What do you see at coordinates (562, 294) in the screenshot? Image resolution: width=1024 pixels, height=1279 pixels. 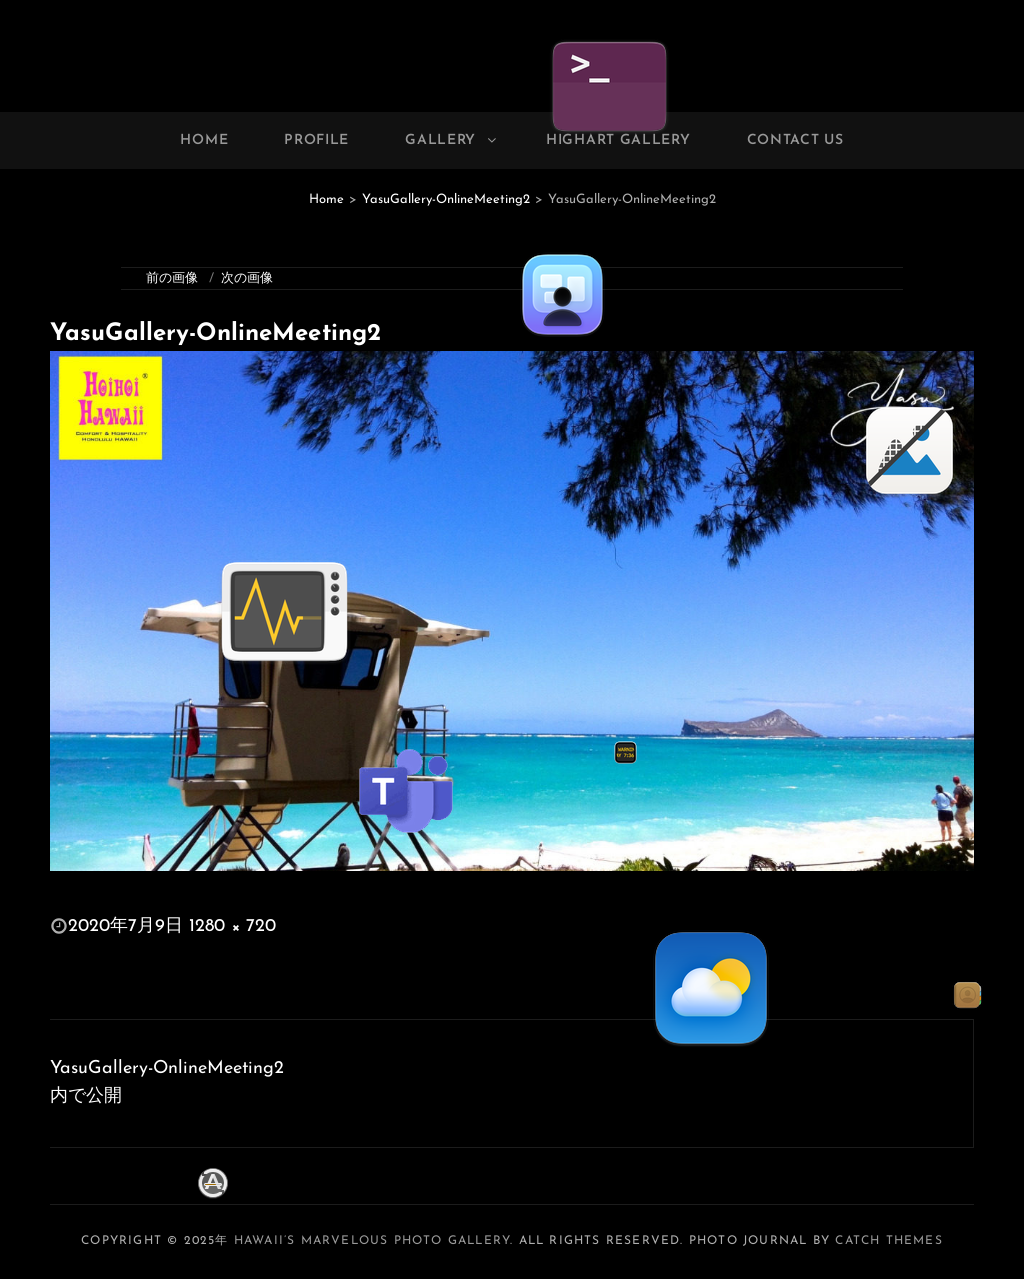 I see `open the screen sharing app` at bounding box center [562, 294].